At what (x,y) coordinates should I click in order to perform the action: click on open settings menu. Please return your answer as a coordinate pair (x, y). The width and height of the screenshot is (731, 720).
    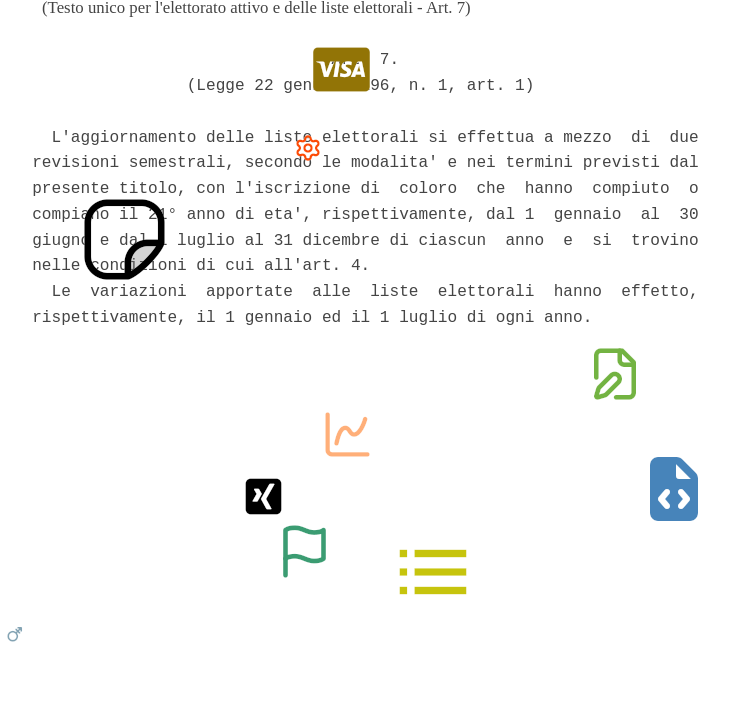
    Looking at the image, I should click on (308, 148).